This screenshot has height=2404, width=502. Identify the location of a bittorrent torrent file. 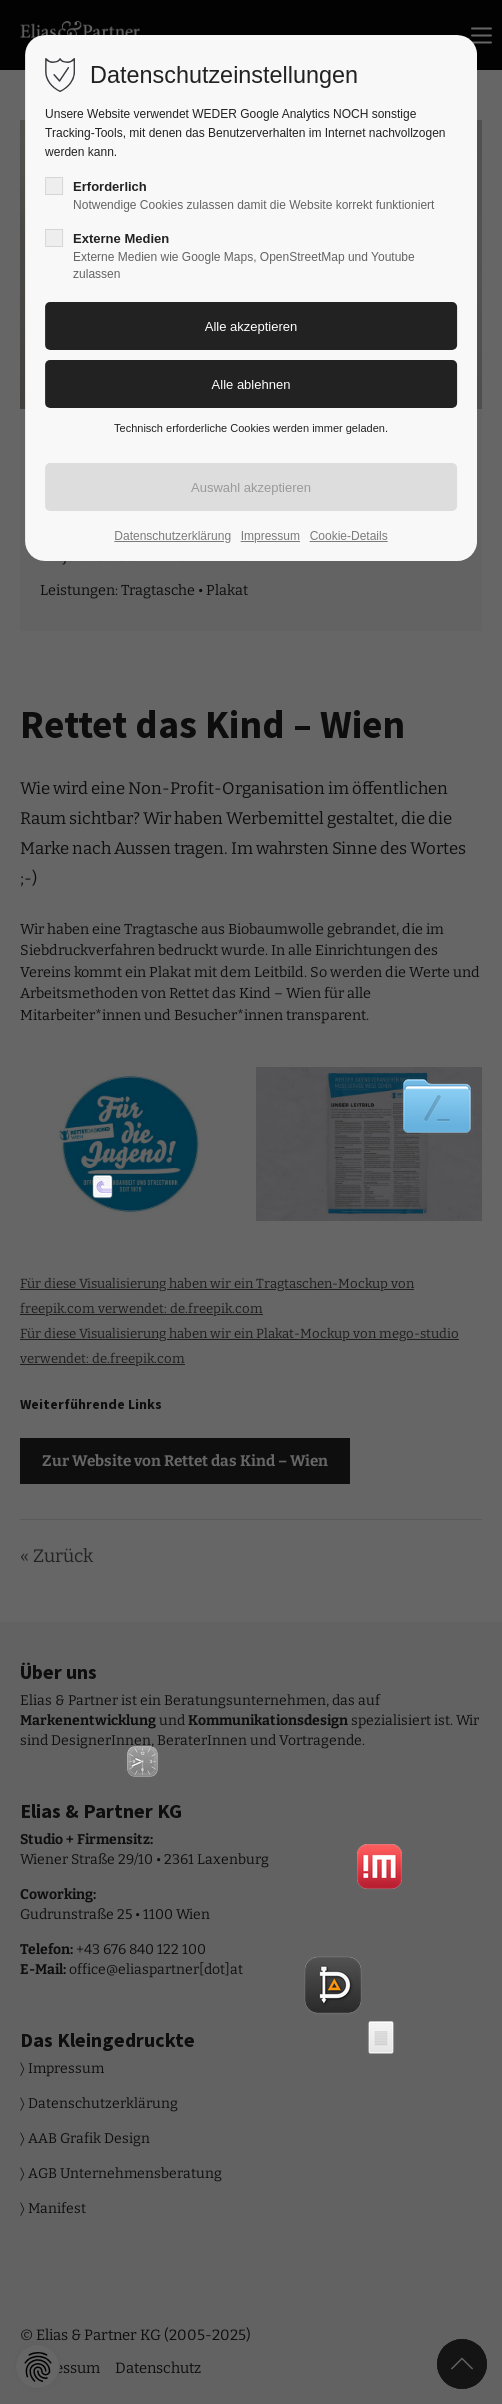
(102, 1186).